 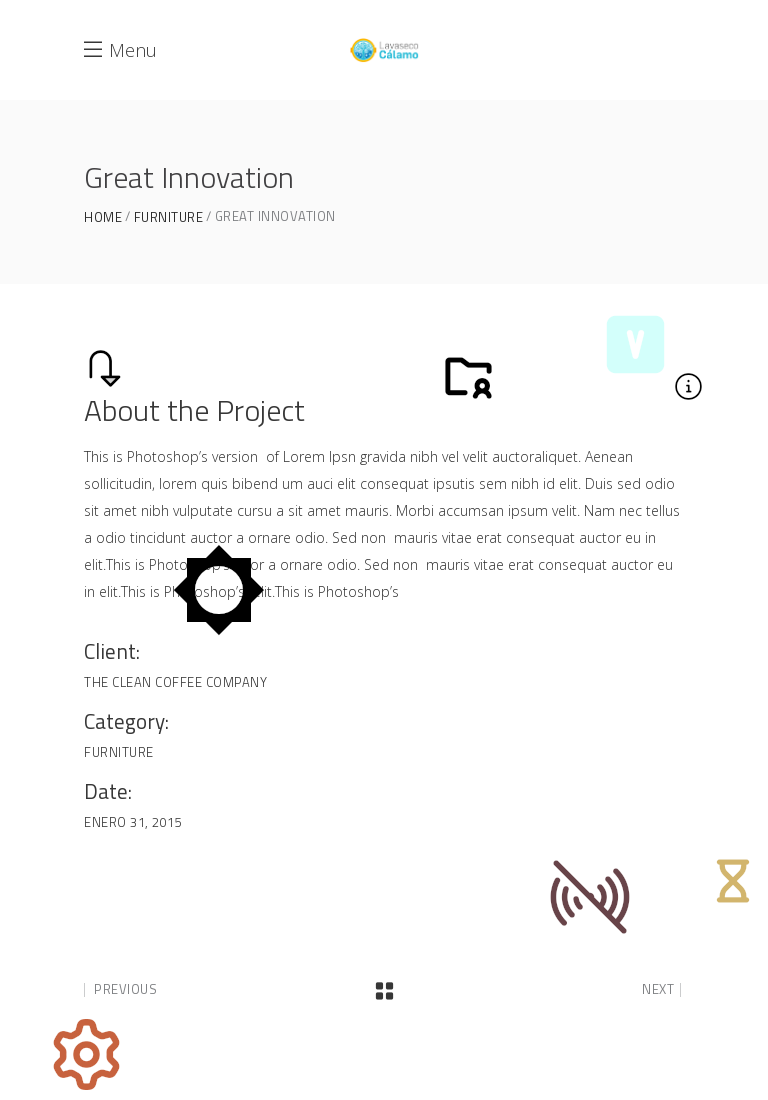 What do you see at coordinates (468, 375) in the screenshot?
I see `access user files or personal folder` at bounding box center [468, 375].